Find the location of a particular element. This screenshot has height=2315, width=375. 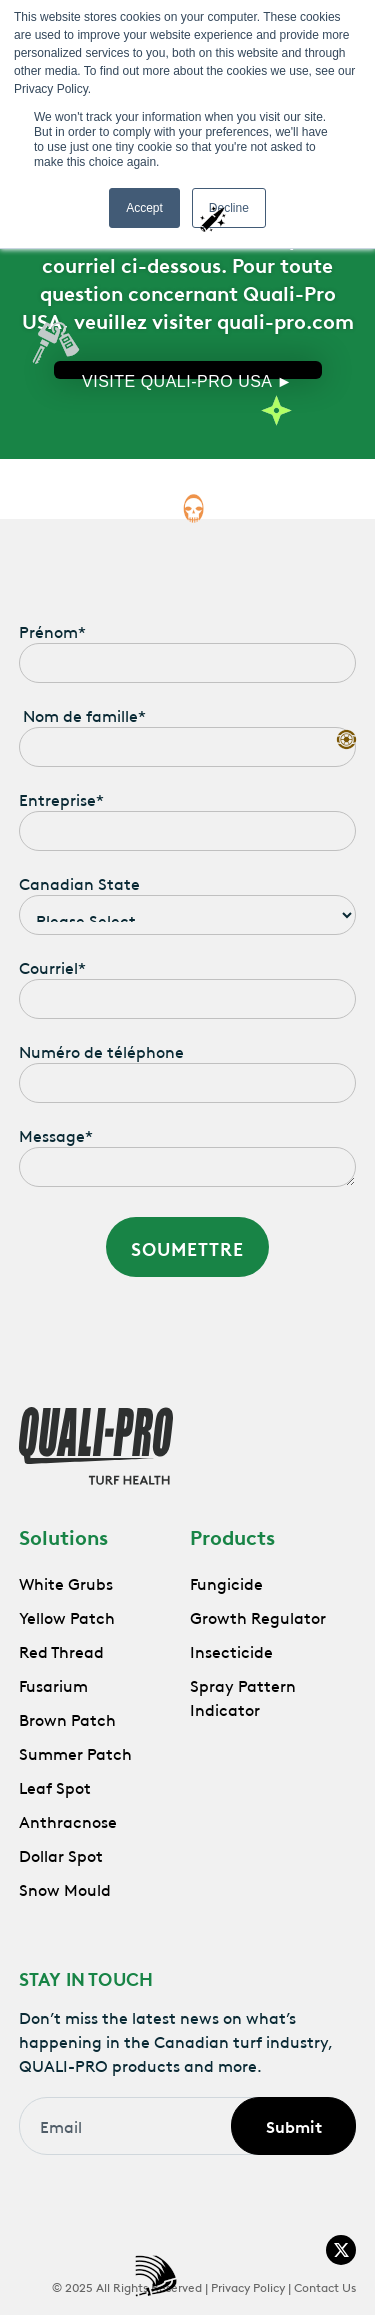

access vehicle or car-related features is located at coordinates (56, 343).